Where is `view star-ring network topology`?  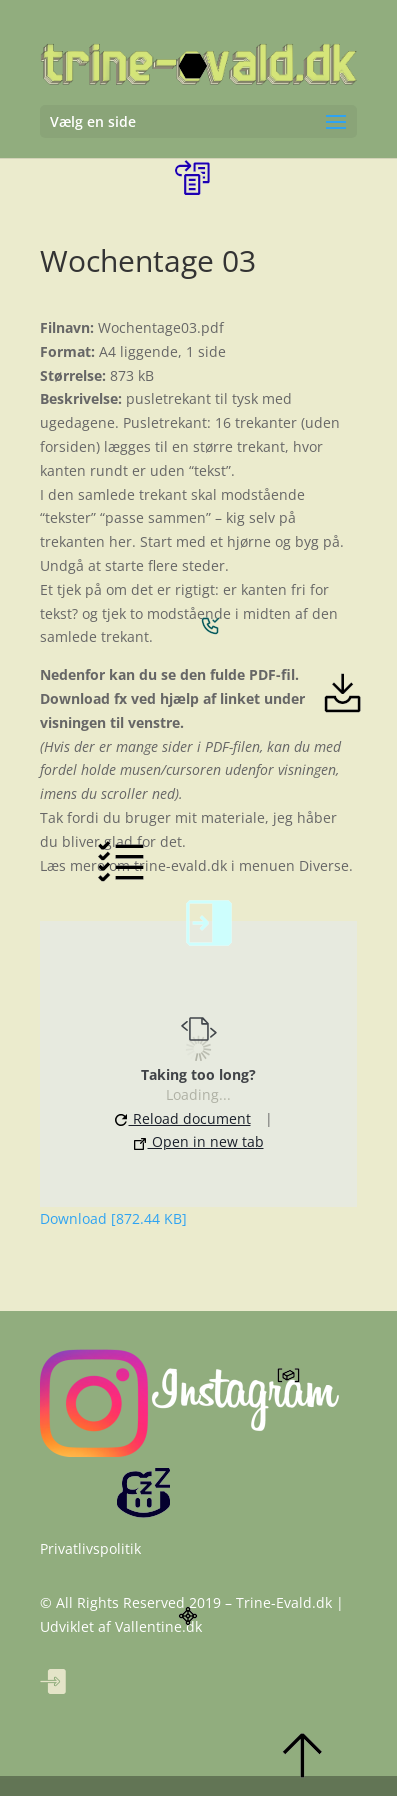 view star-ring network topology is located at coordinates (188, 1616).